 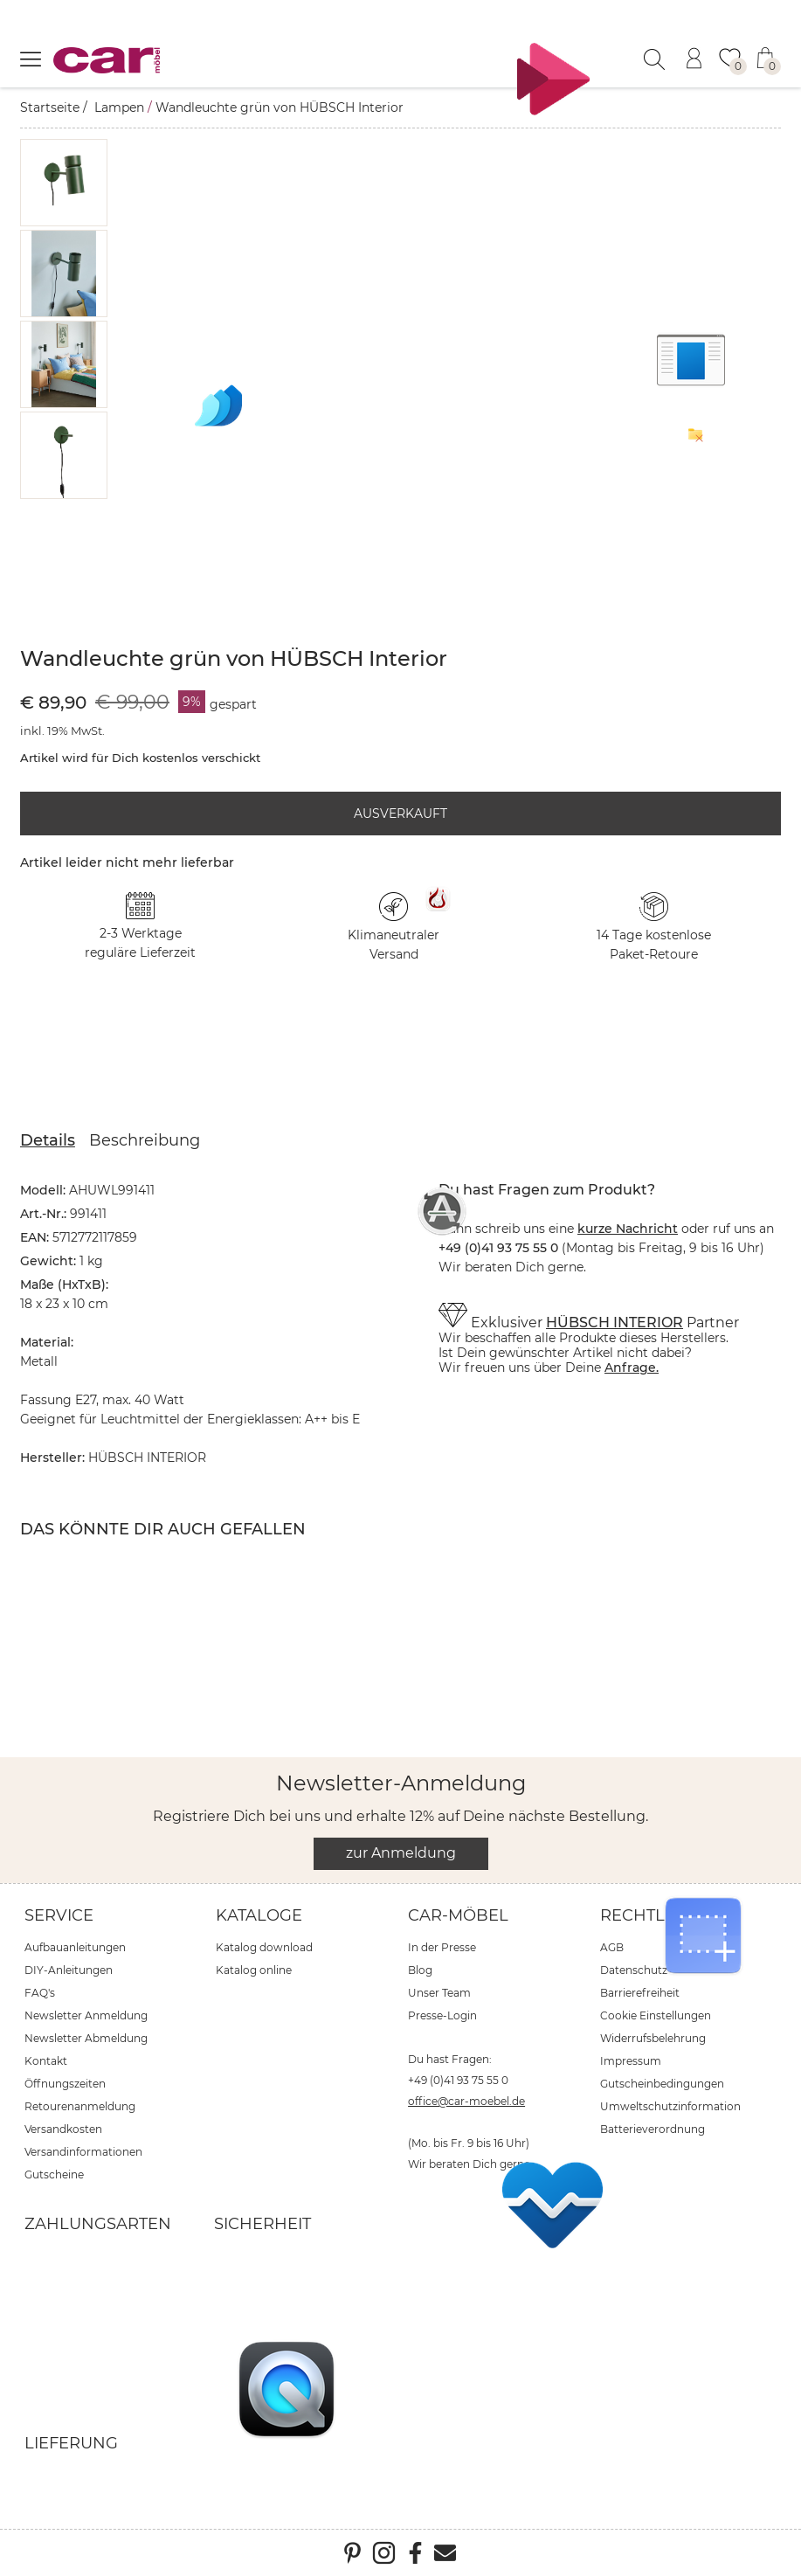 What do you see at coordinates (703, 1935) in the screenshot?
I see `take a screenshot` at bounding box center [703, 1935].